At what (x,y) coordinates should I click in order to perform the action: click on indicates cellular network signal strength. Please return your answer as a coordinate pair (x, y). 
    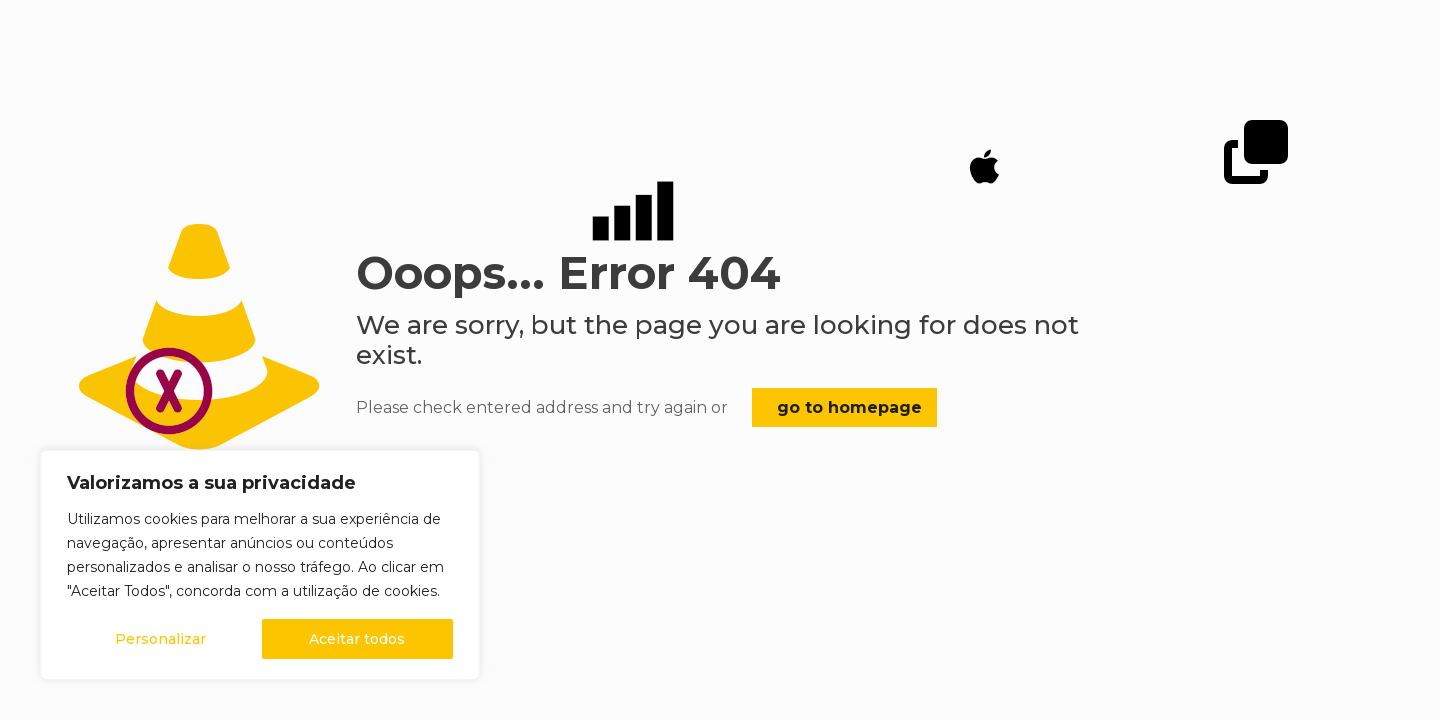
    Looking at the image, I should click on (633, 211).